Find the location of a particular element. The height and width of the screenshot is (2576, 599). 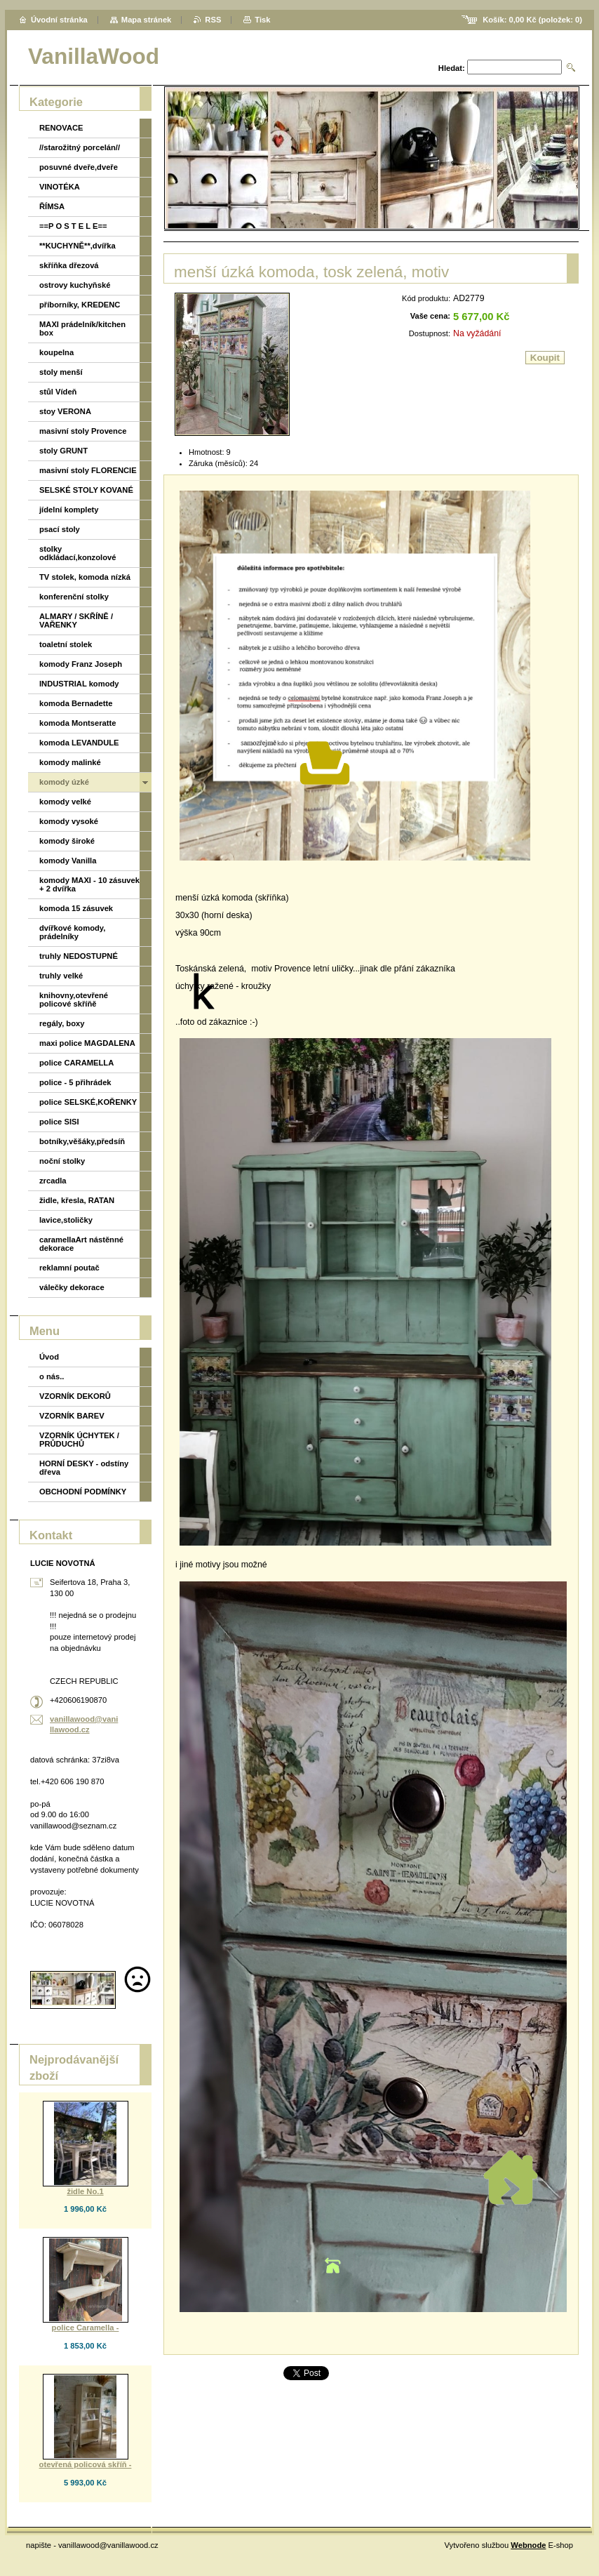

link to kaggle profile or account is located at coordinates (204, 991).